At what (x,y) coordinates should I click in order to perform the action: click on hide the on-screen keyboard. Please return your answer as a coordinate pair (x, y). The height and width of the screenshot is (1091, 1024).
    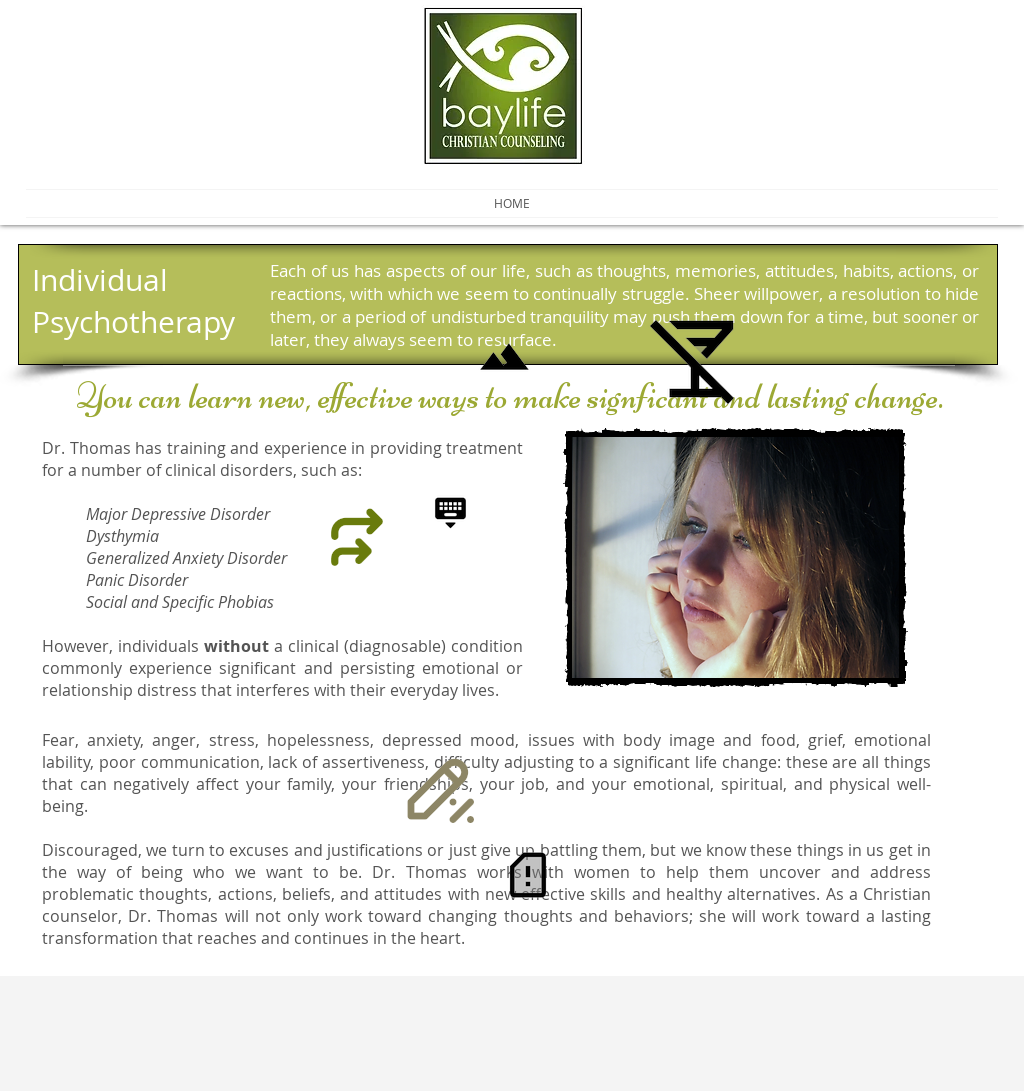
    Looking at the image, I should click on (450, 511).